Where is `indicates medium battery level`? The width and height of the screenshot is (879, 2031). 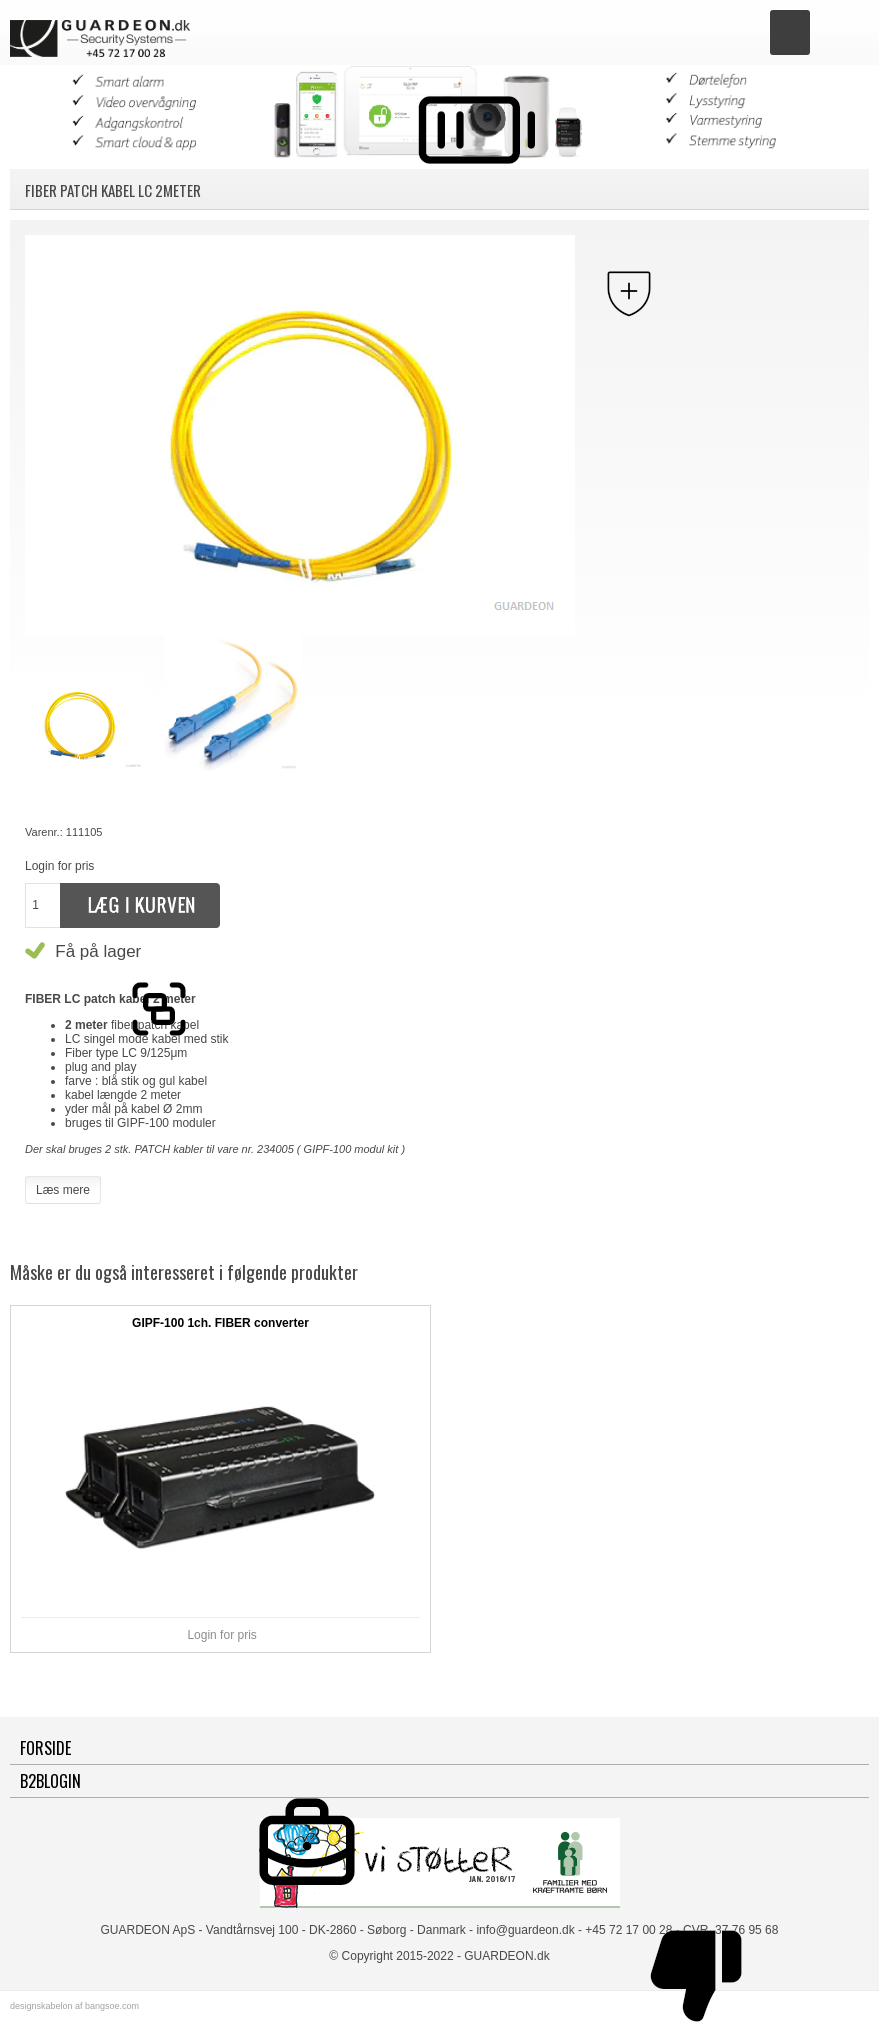 indicates medium battery level is located at coordinates (475, 130).